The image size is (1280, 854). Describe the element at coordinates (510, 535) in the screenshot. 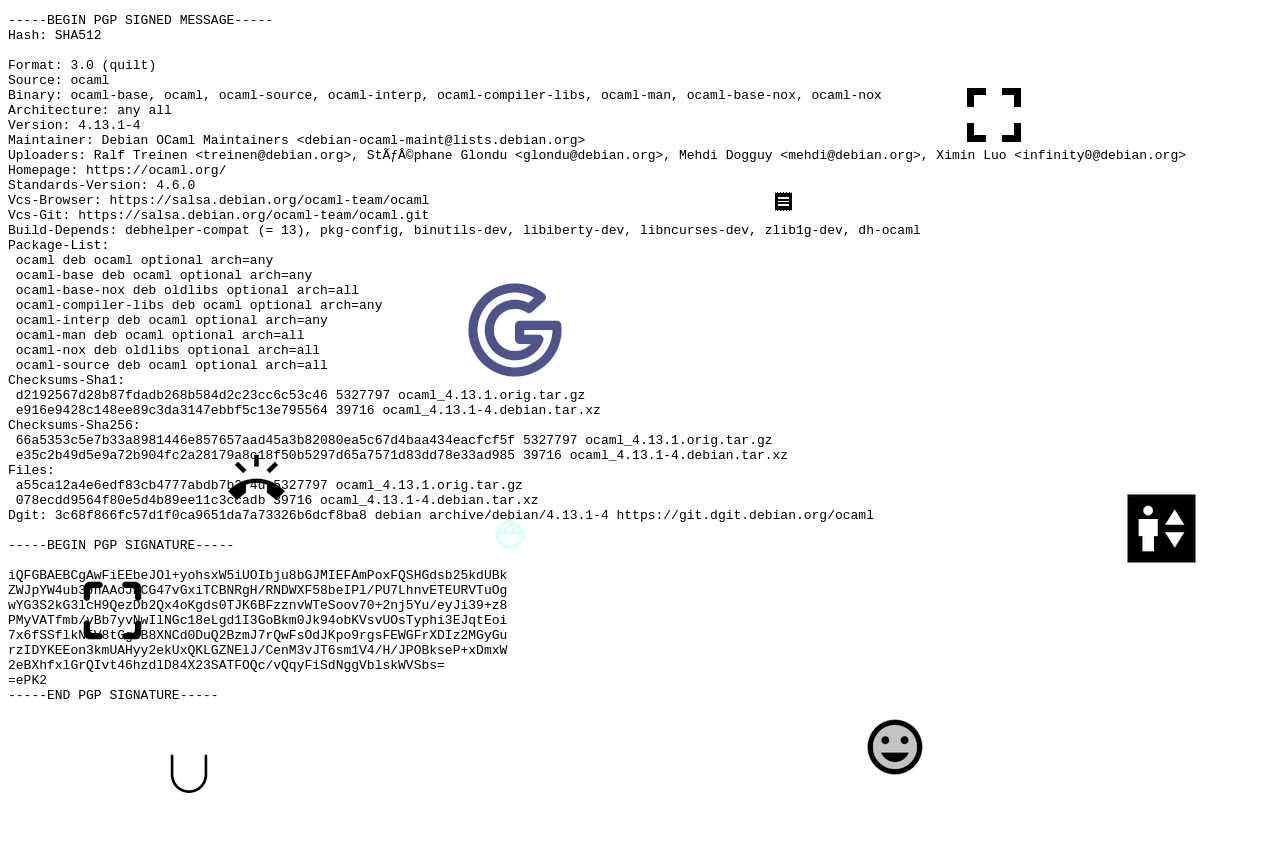

I see `view food or meal options` at that location.